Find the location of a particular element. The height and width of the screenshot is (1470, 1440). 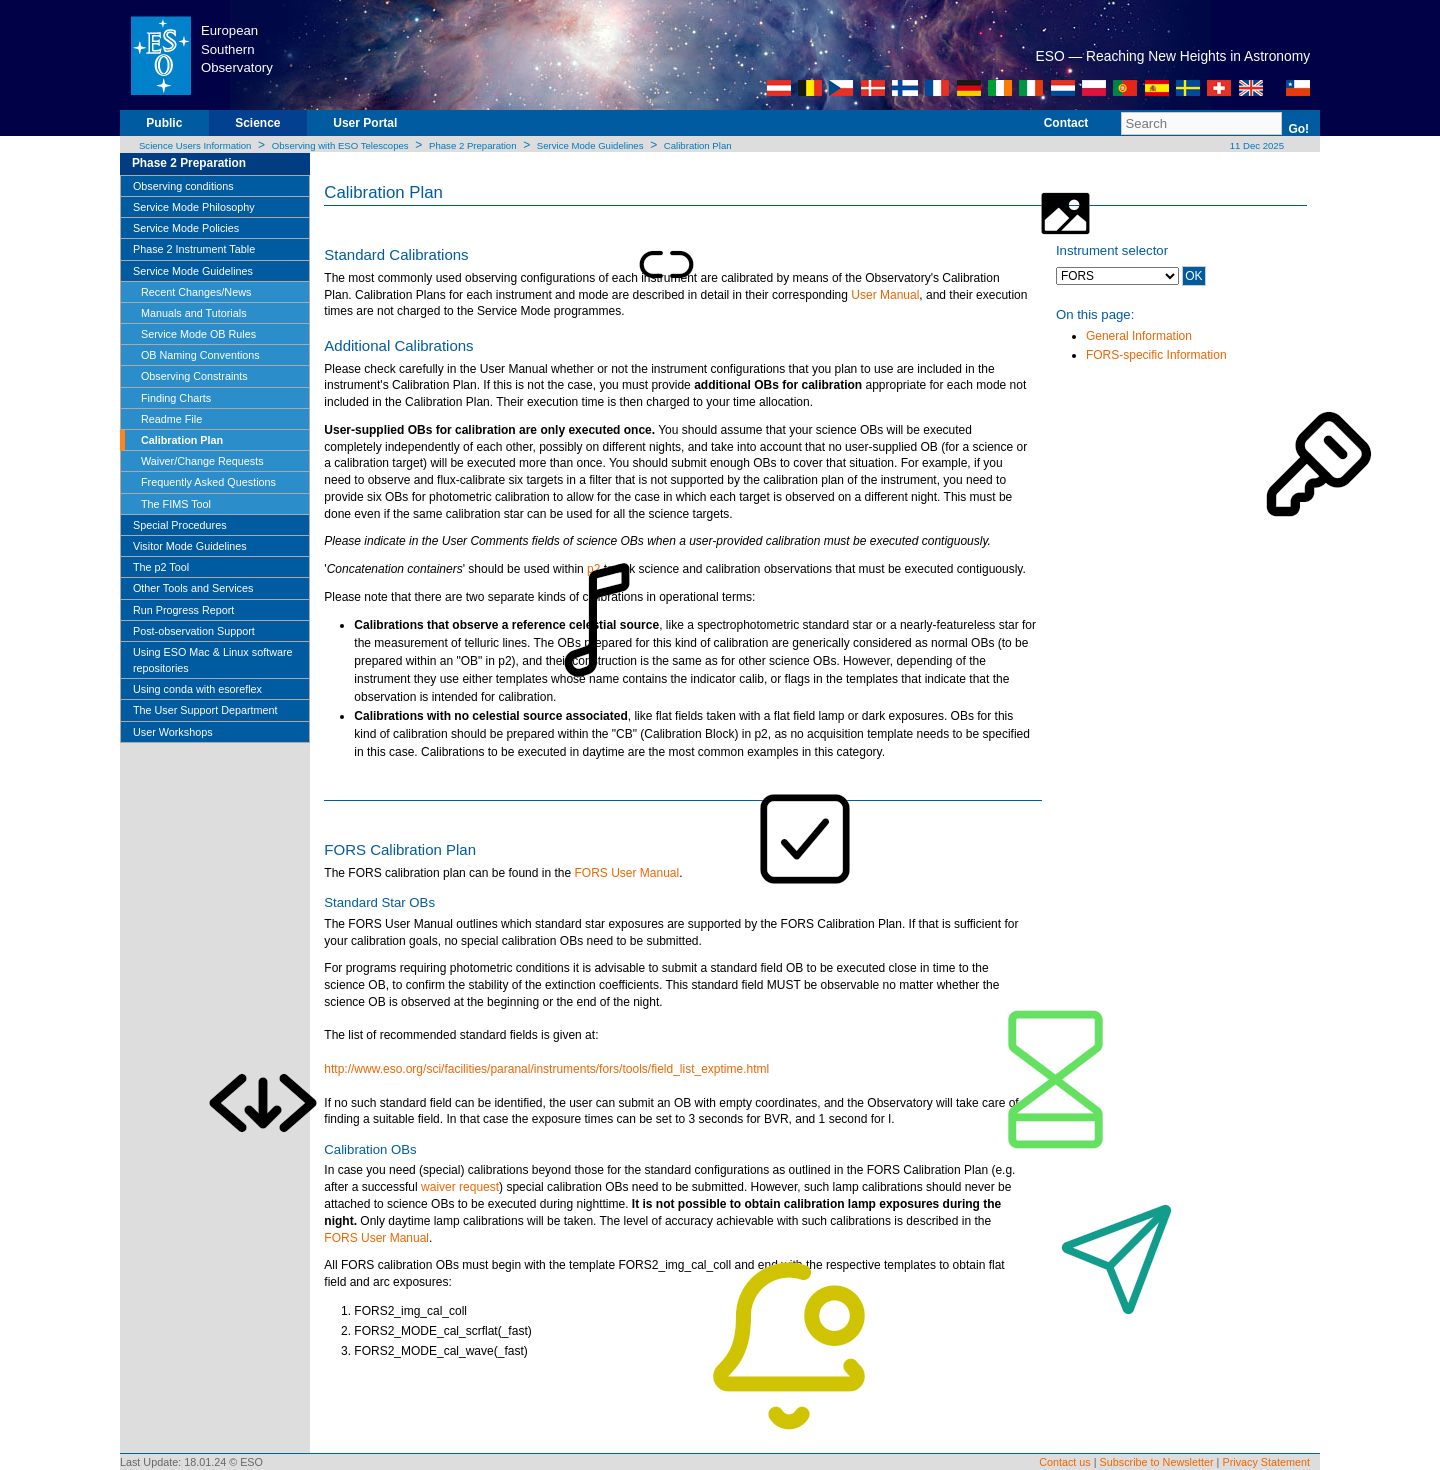

indicates new notifications is located at coordinates (789, 1346).